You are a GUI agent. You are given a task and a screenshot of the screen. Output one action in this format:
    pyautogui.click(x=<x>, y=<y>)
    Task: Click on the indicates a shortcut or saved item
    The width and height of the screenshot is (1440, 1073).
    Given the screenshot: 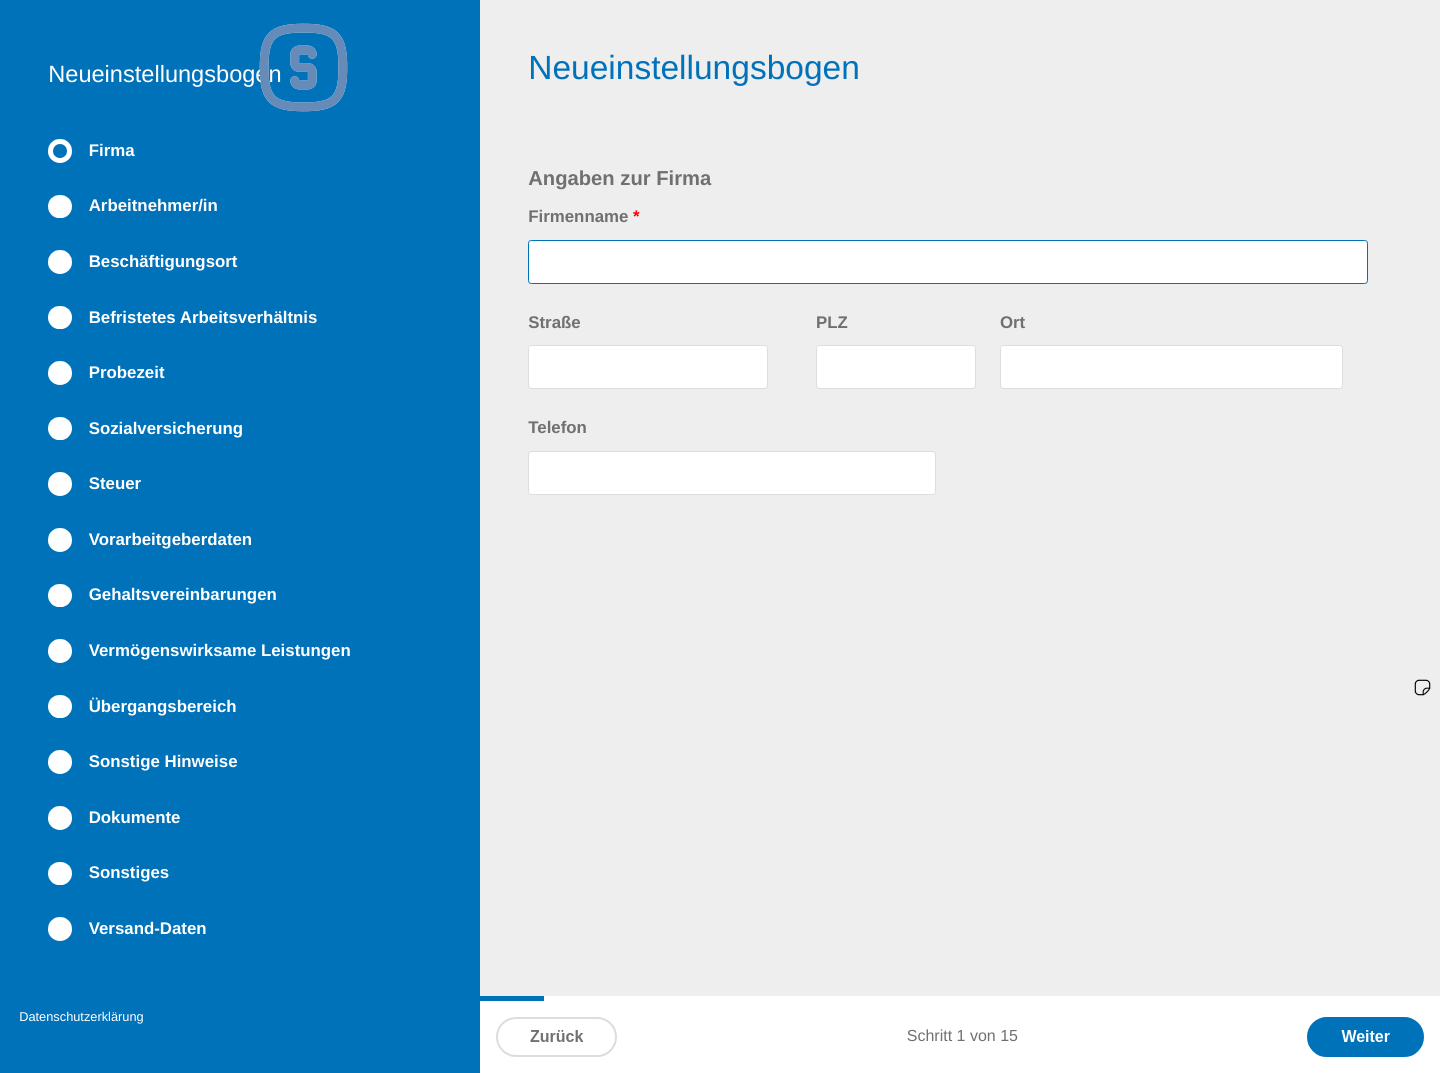 What is the action you would take?
    pyautogui.click(x=303, y=67)
    